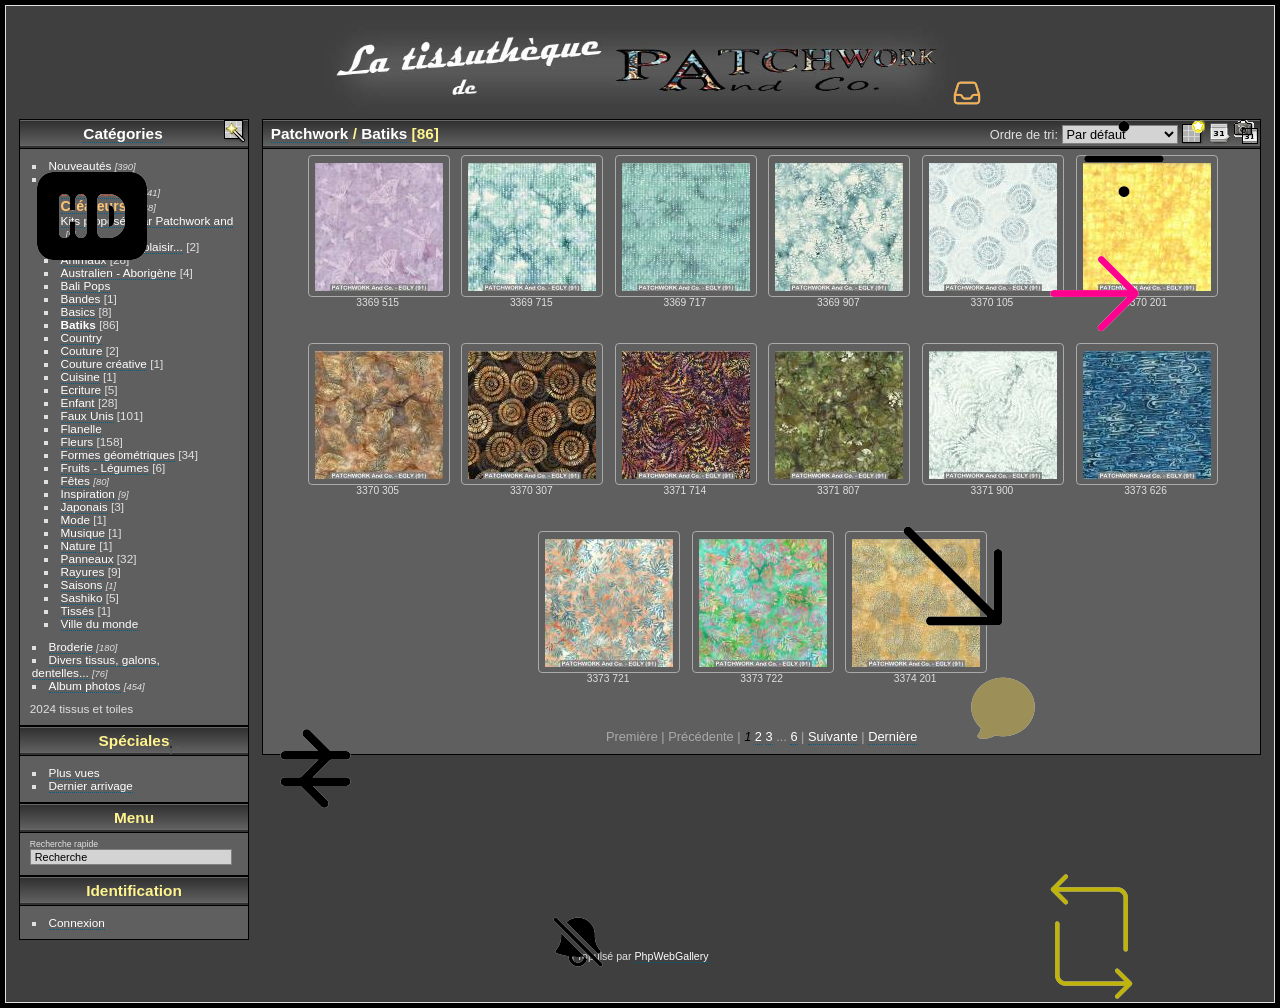  Describe the element at coordinates (1094, 293) in the screenshot. I see `navigate to the next item or page` at that location.